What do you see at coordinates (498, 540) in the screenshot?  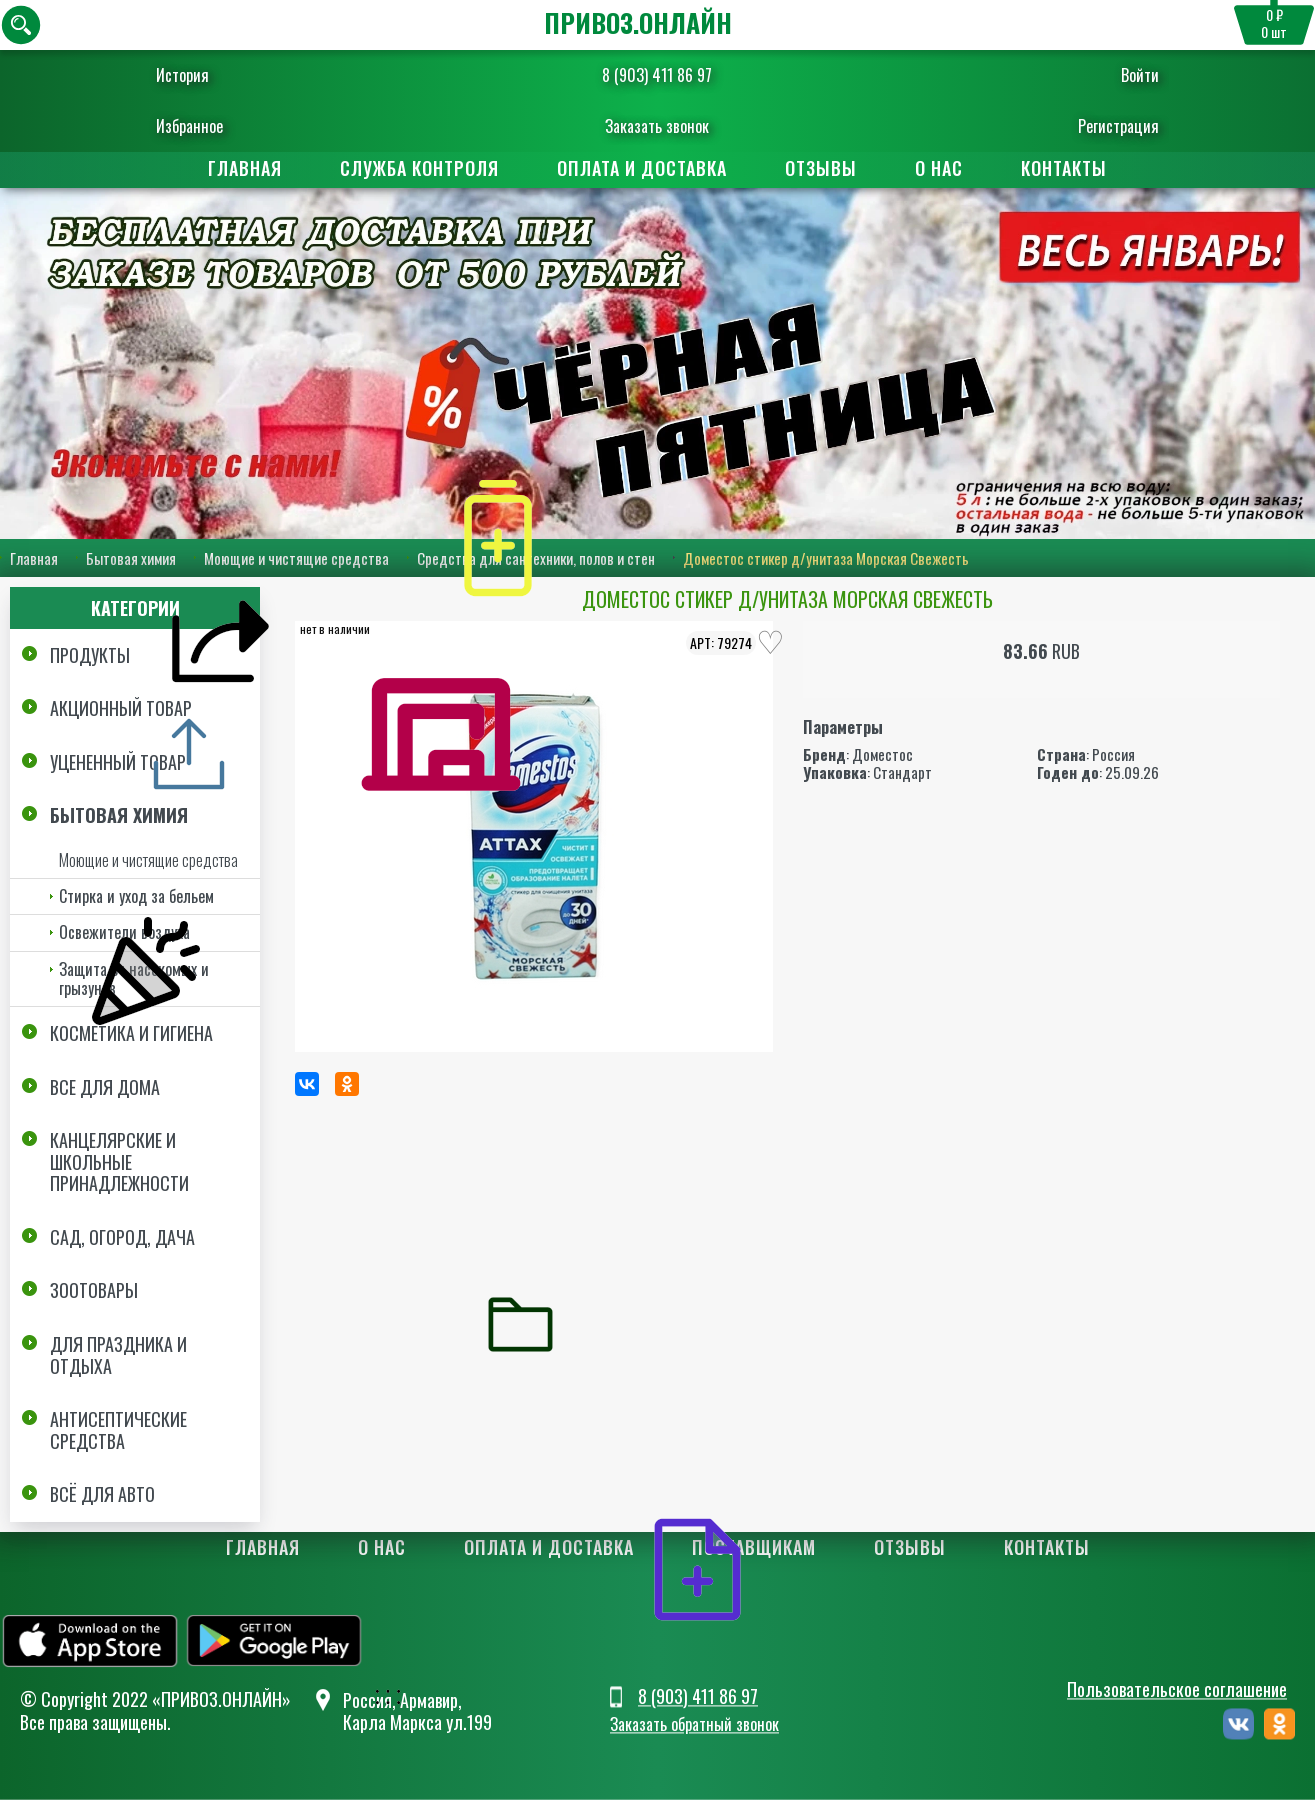 I see `add a new battery or power source` at bounding box center [498, 540].